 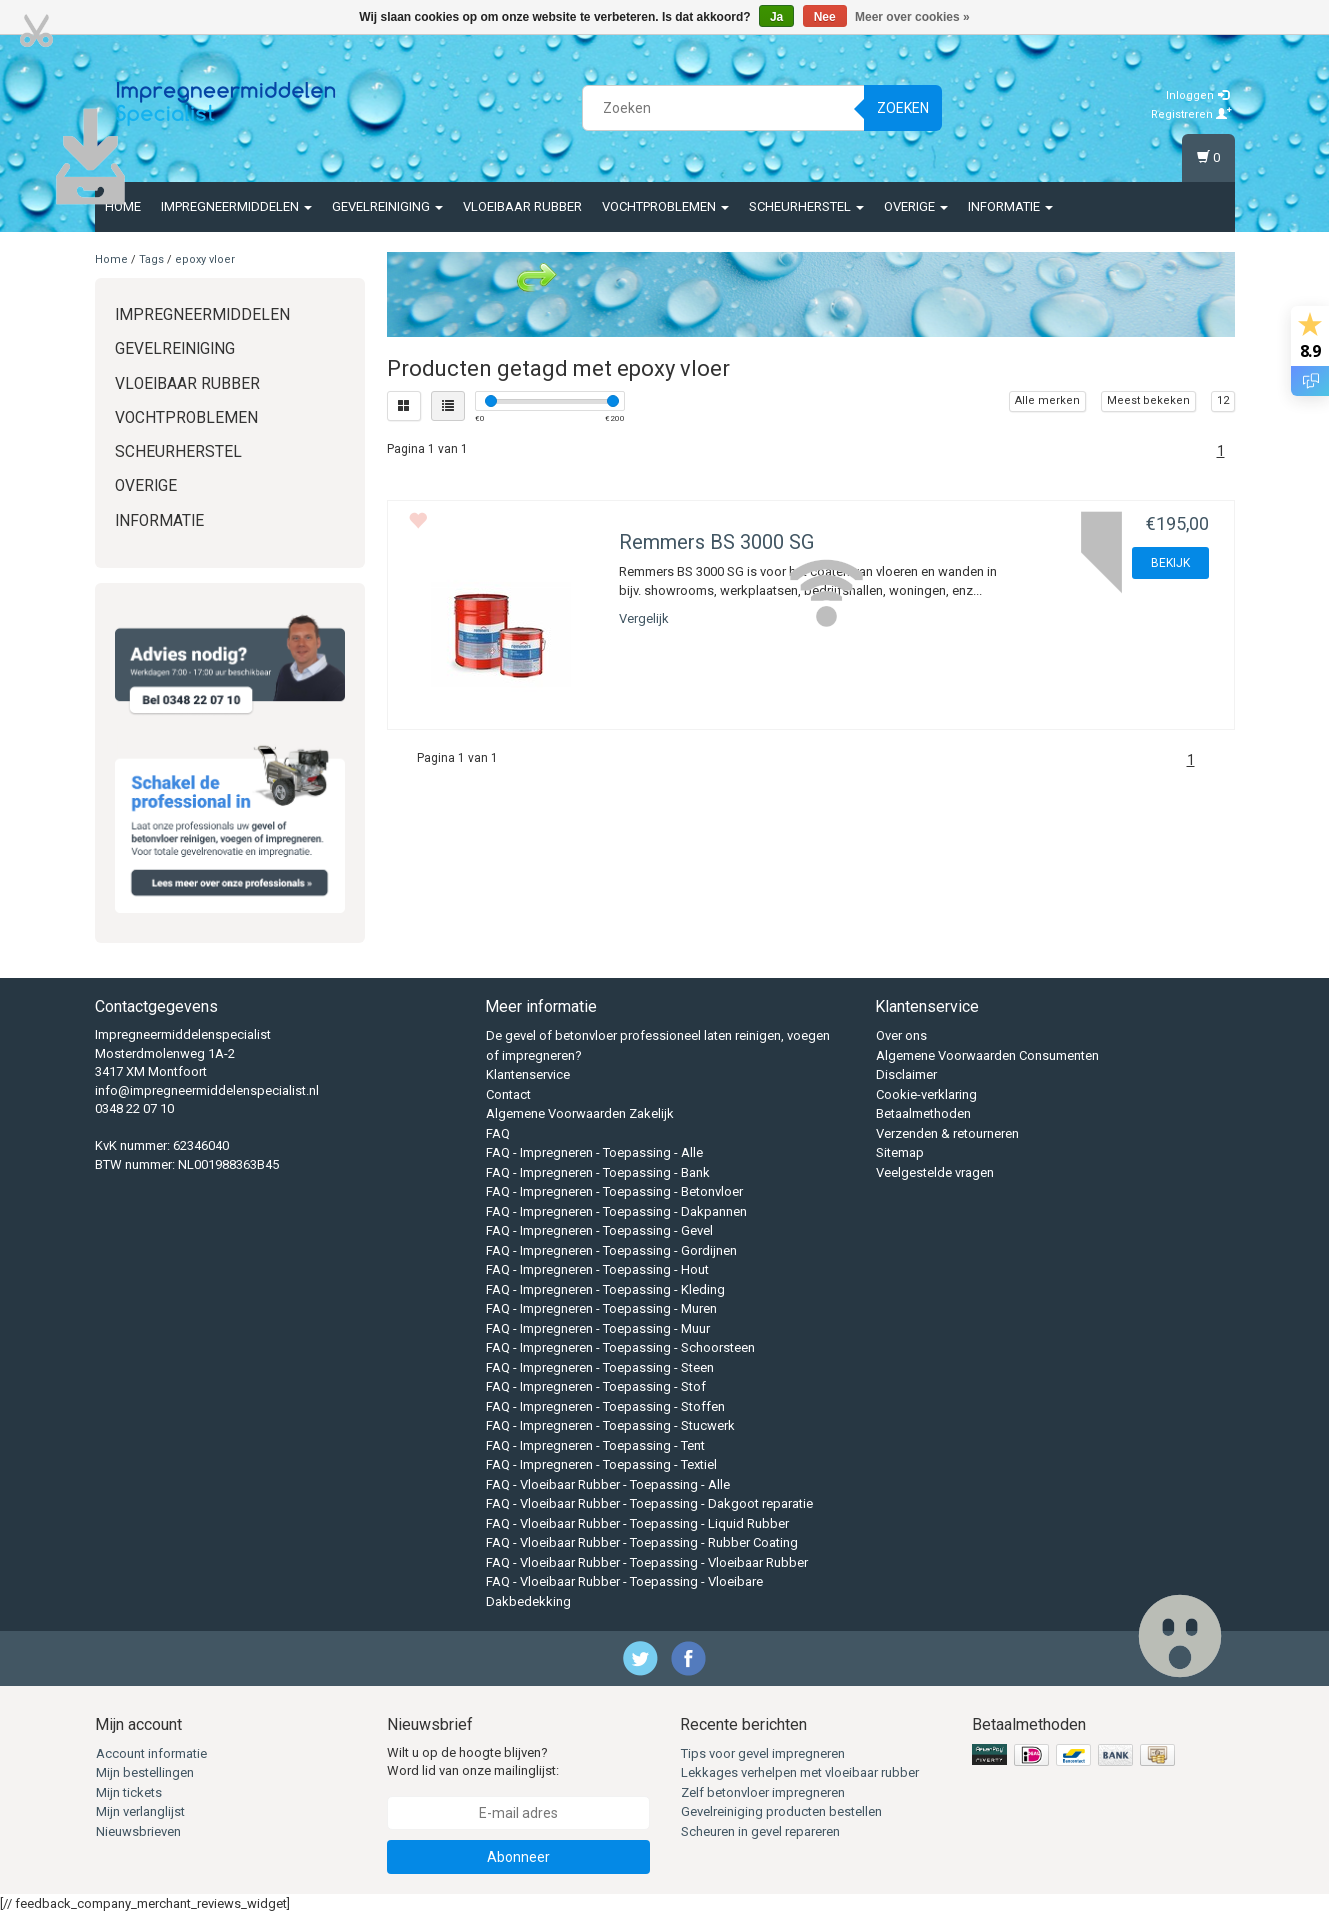 I want to click on cut selected content to clipboard, so click(x=36, y=30).